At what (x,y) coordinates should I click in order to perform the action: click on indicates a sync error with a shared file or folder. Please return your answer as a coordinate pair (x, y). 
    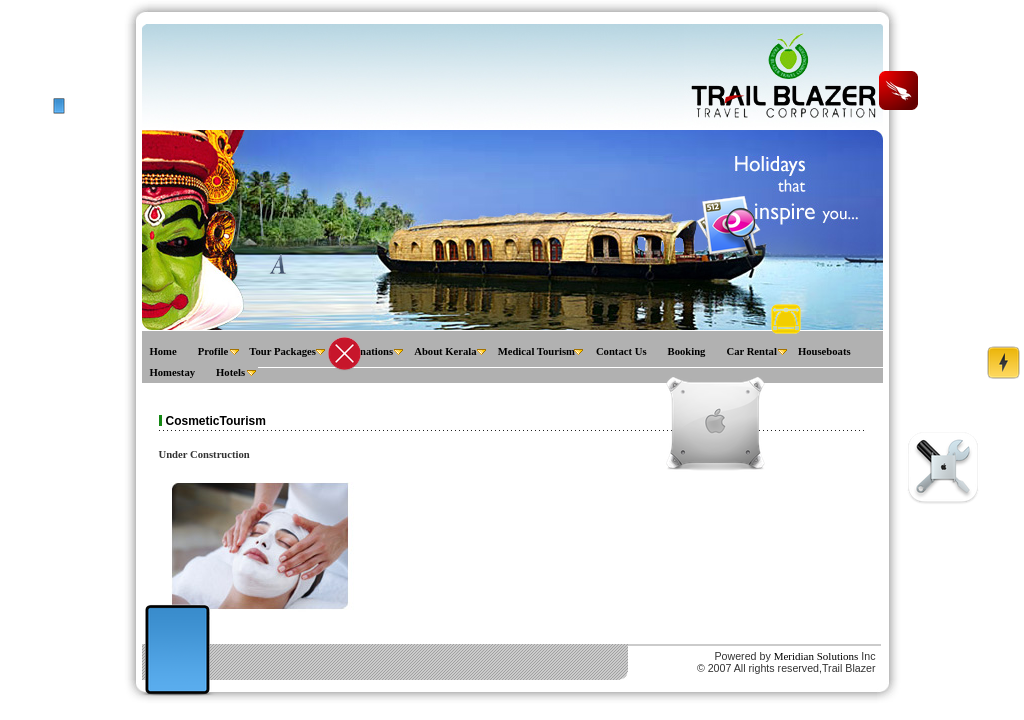
    Looking at the image, I should click on (344, 353).